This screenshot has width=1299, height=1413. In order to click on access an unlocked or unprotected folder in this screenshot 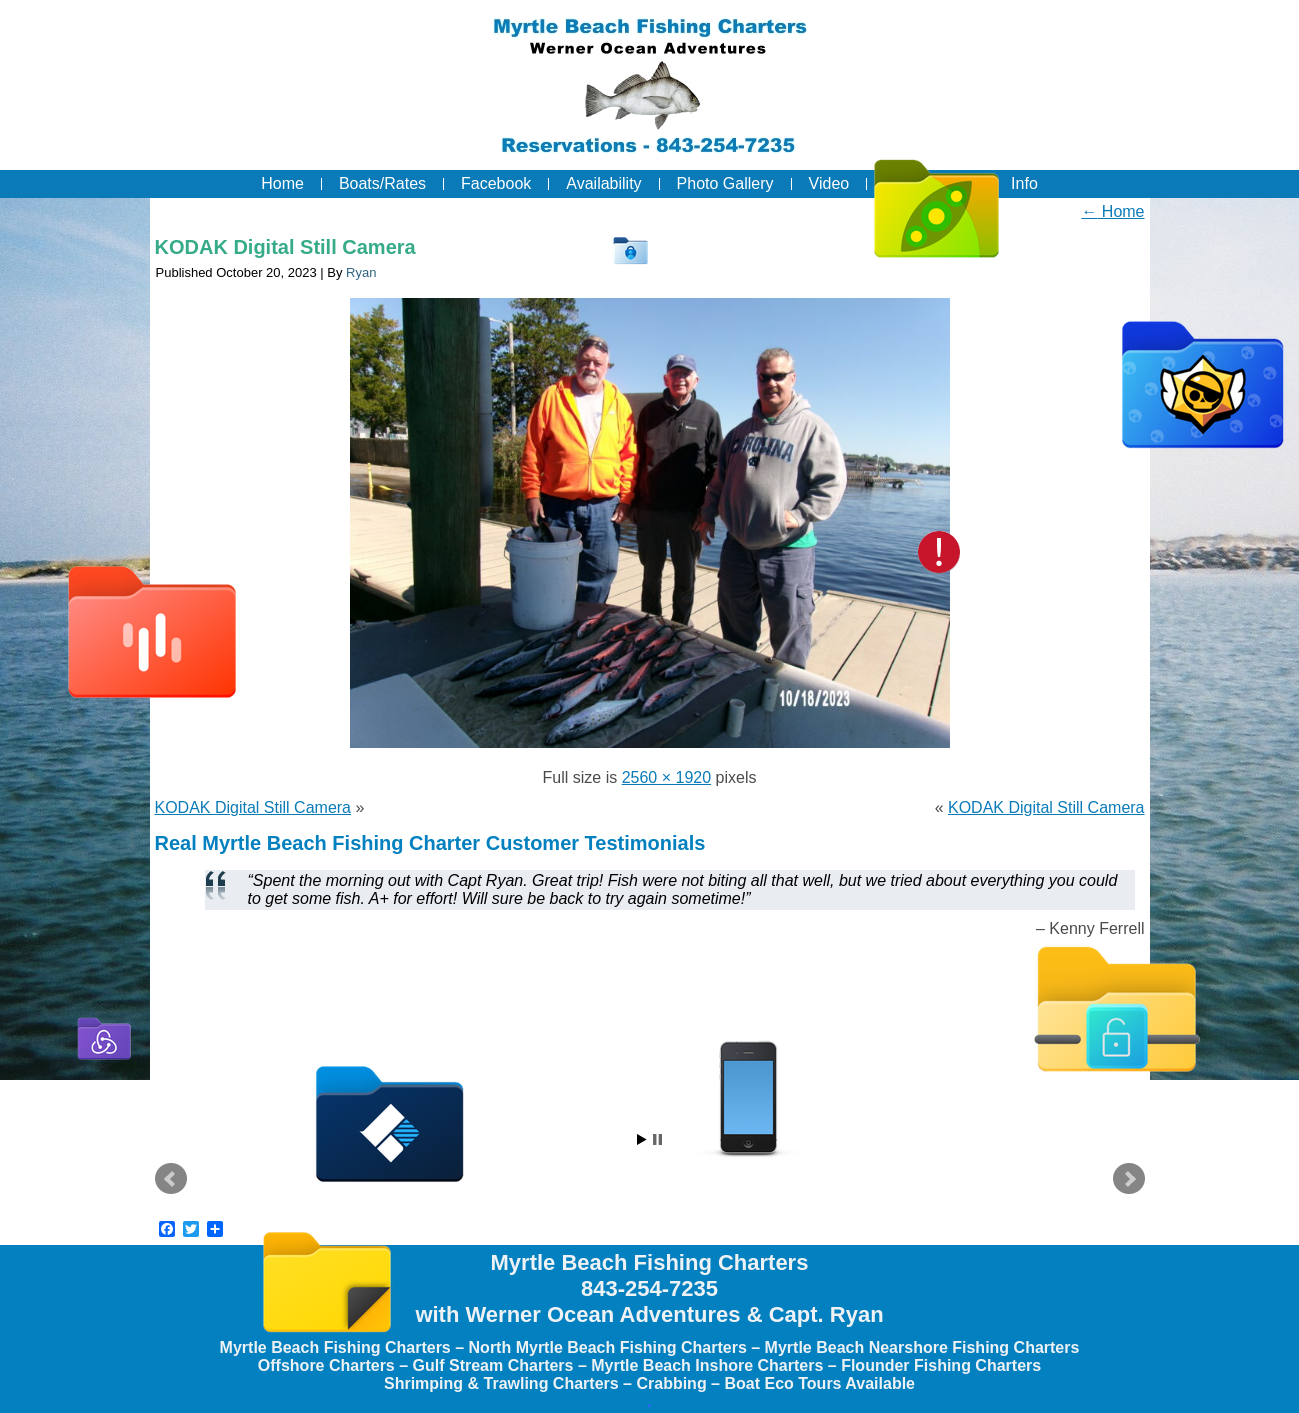, I will do `click(1116, 1013)`.